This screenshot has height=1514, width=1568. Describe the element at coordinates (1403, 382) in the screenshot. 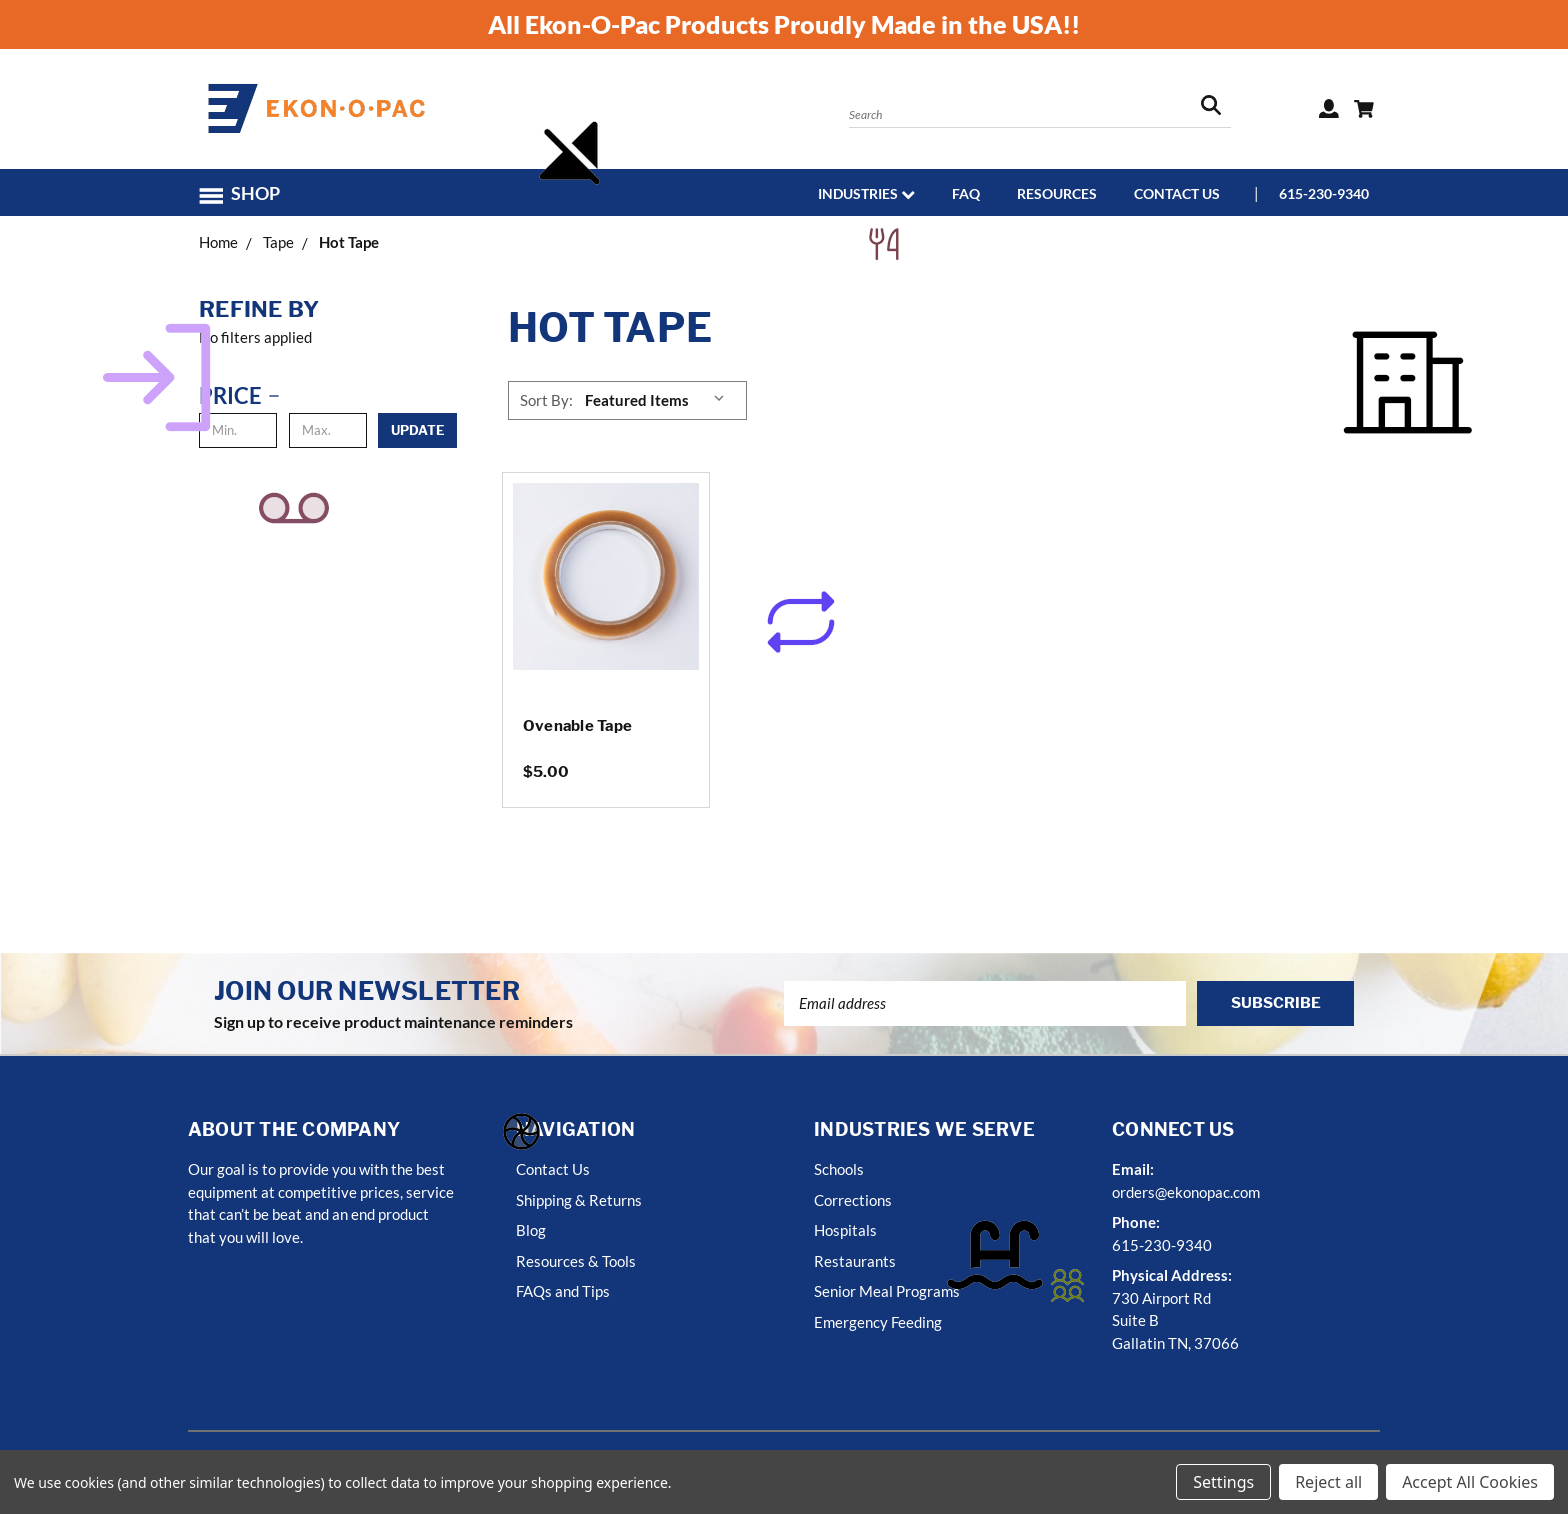

I see `view office or workplace location` at that location.